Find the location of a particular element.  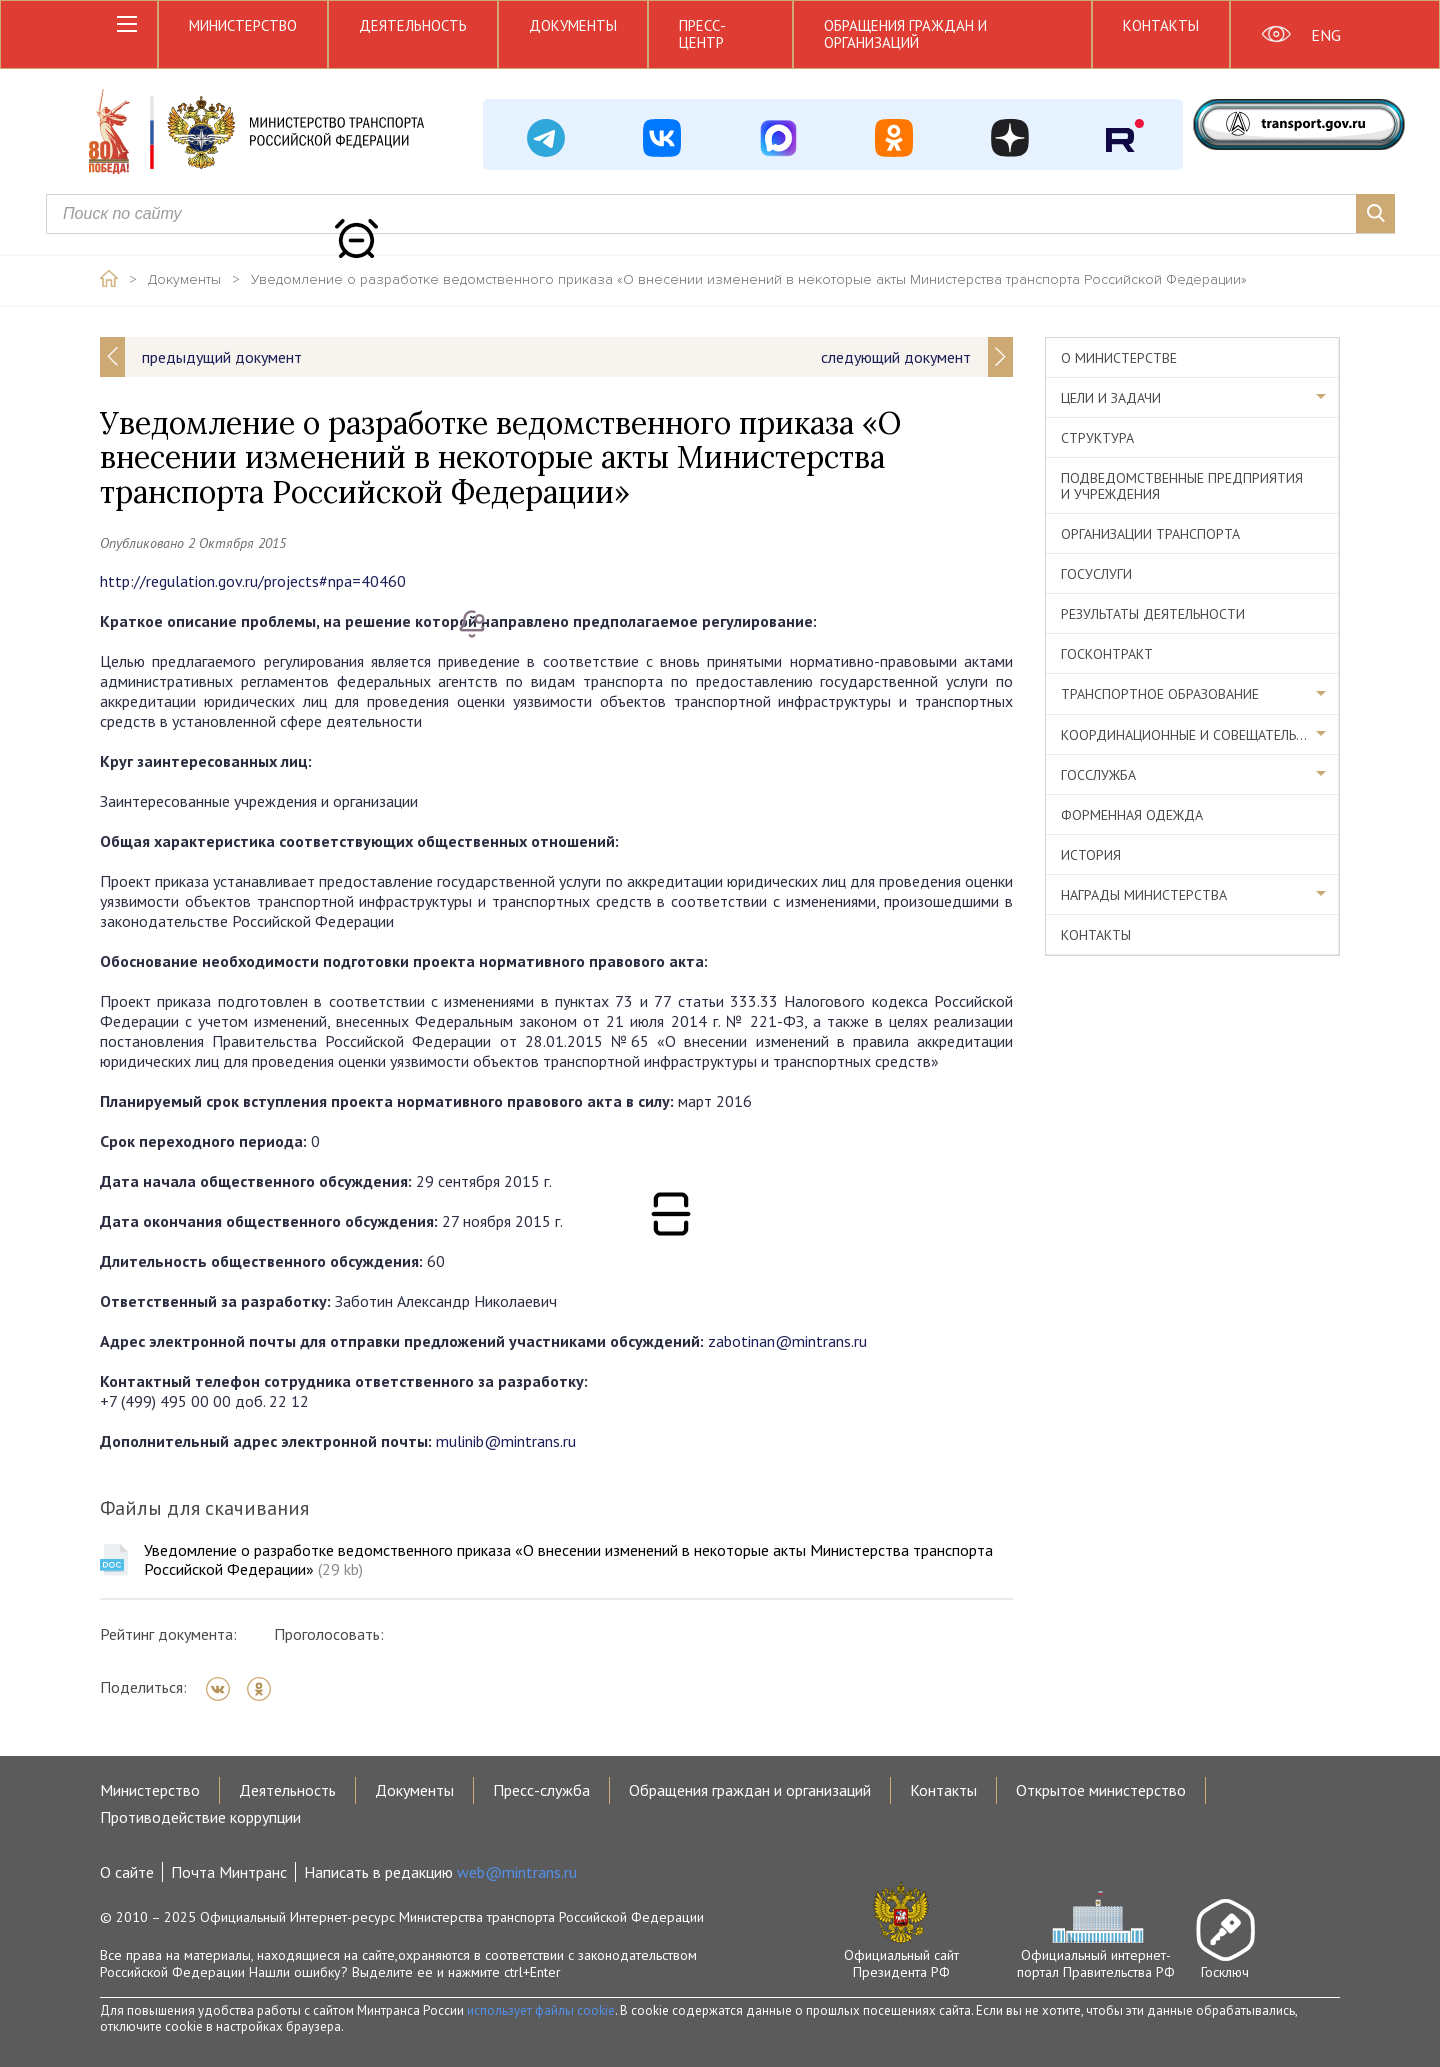

remove or delete an alarm is located at coordinates (356, 238).